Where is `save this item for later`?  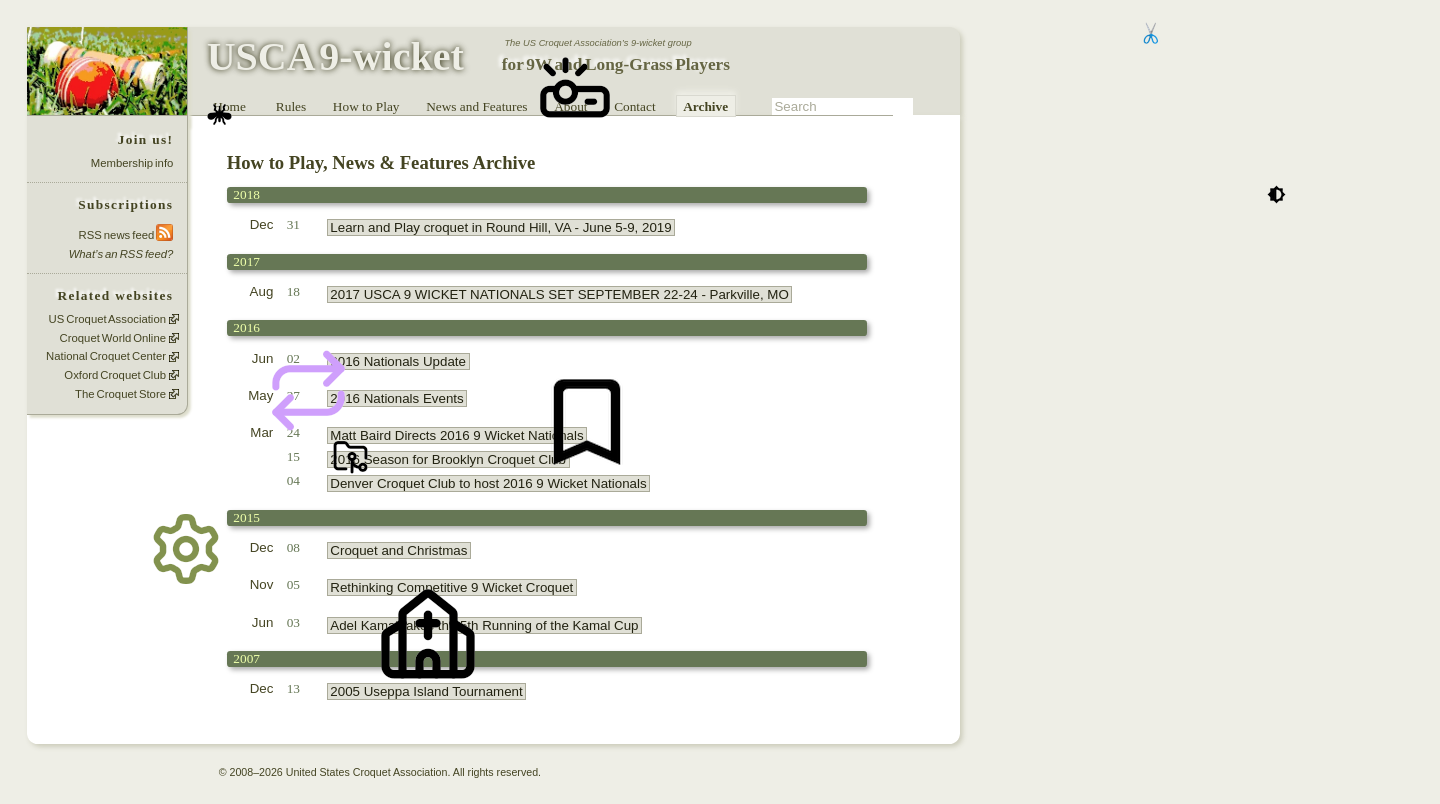 save this item for later is located at coordinates (587, 422).